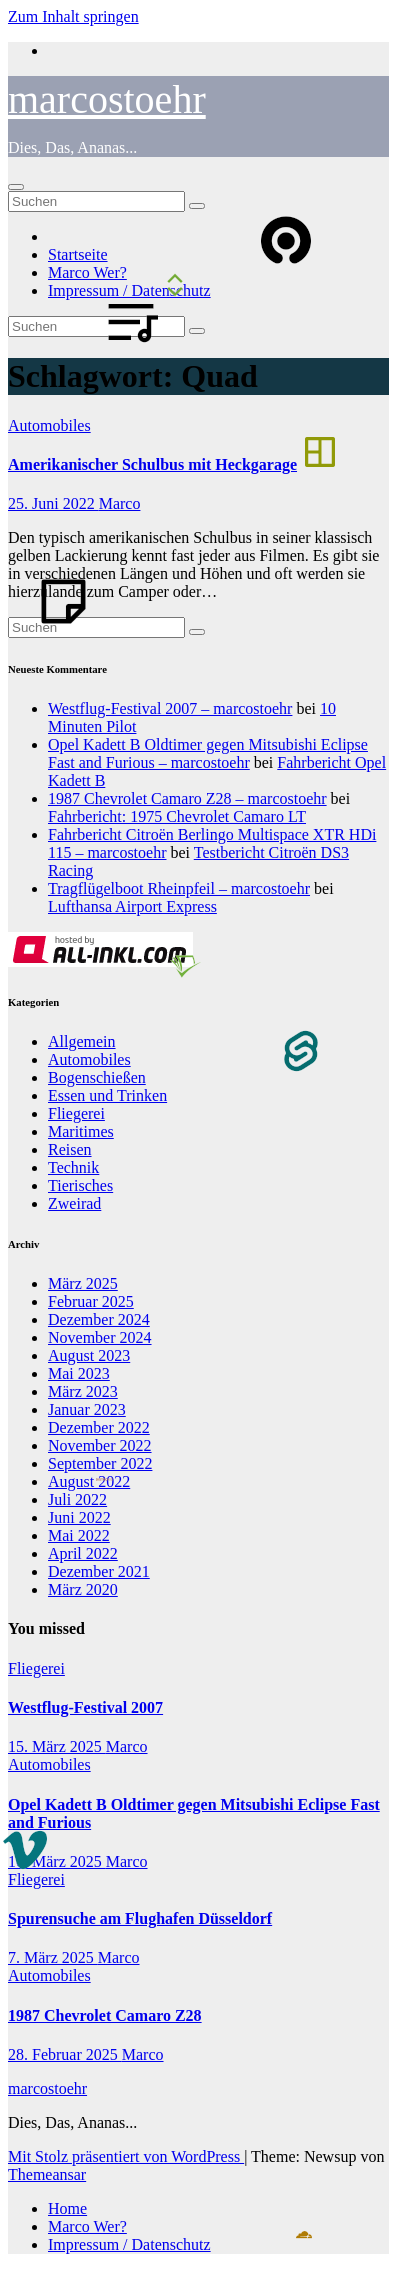 The width and height of the screenshot is (397, 2270). I want to click on svelte framework logo, so click(301, 1051).